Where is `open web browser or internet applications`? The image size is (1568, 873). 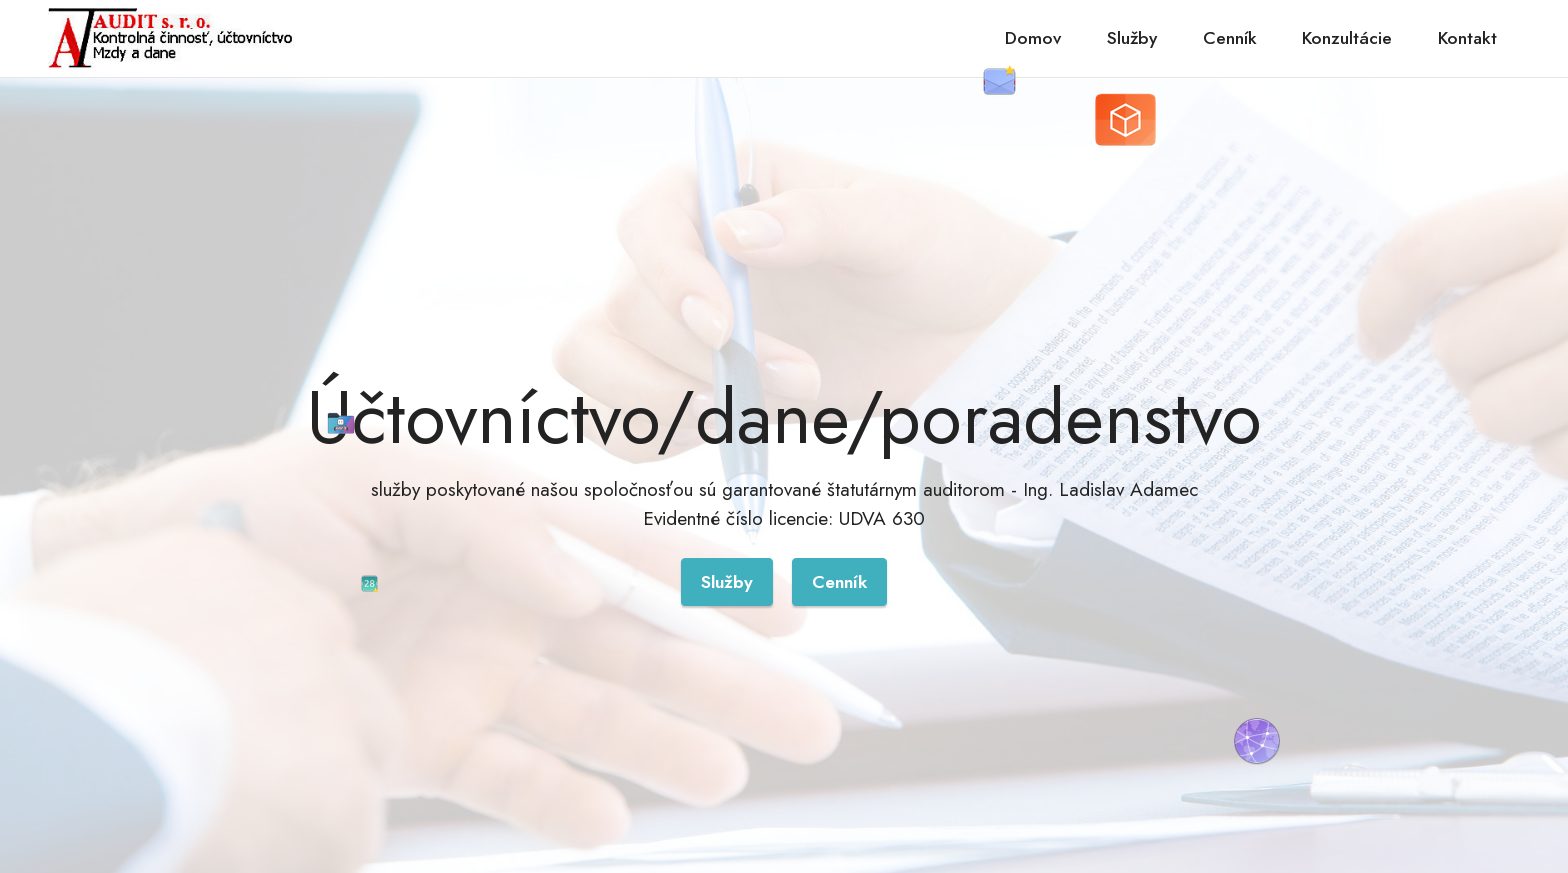
open web browser or internet applications is located at coordinates (1257, 741).